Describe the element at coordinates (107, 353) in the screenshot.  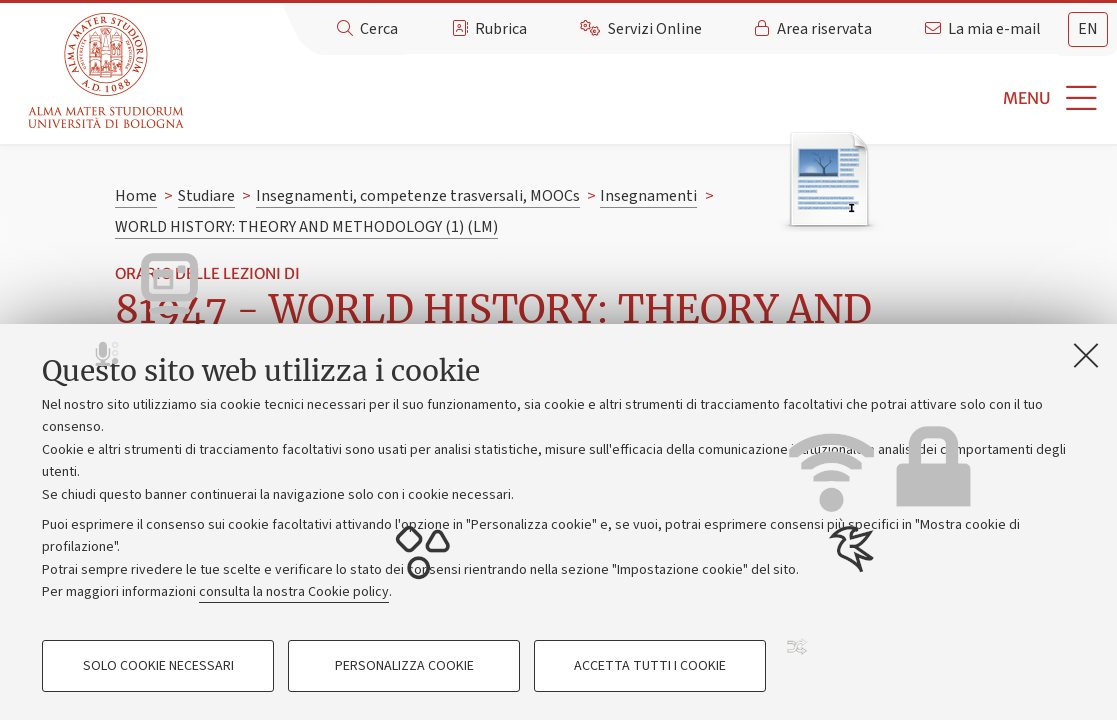
I see `indicates microphone input level is set to low` at that location.